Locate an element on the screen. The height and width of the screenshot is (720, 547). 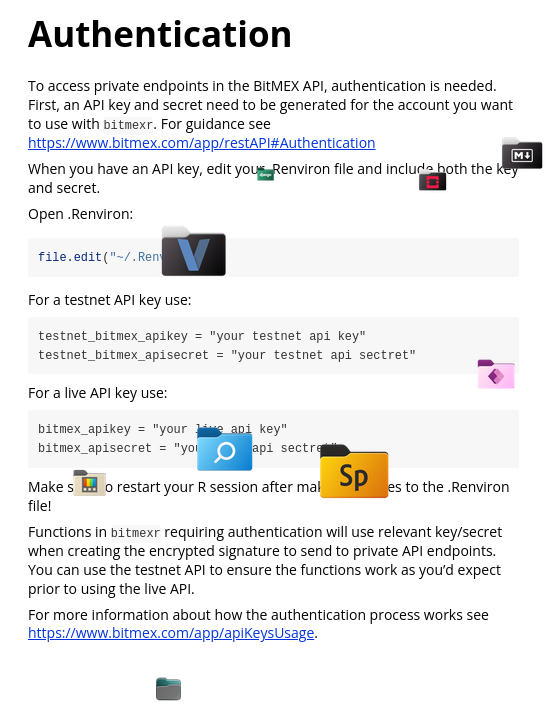
open openstack project folder is located at coordinates (432, 180).